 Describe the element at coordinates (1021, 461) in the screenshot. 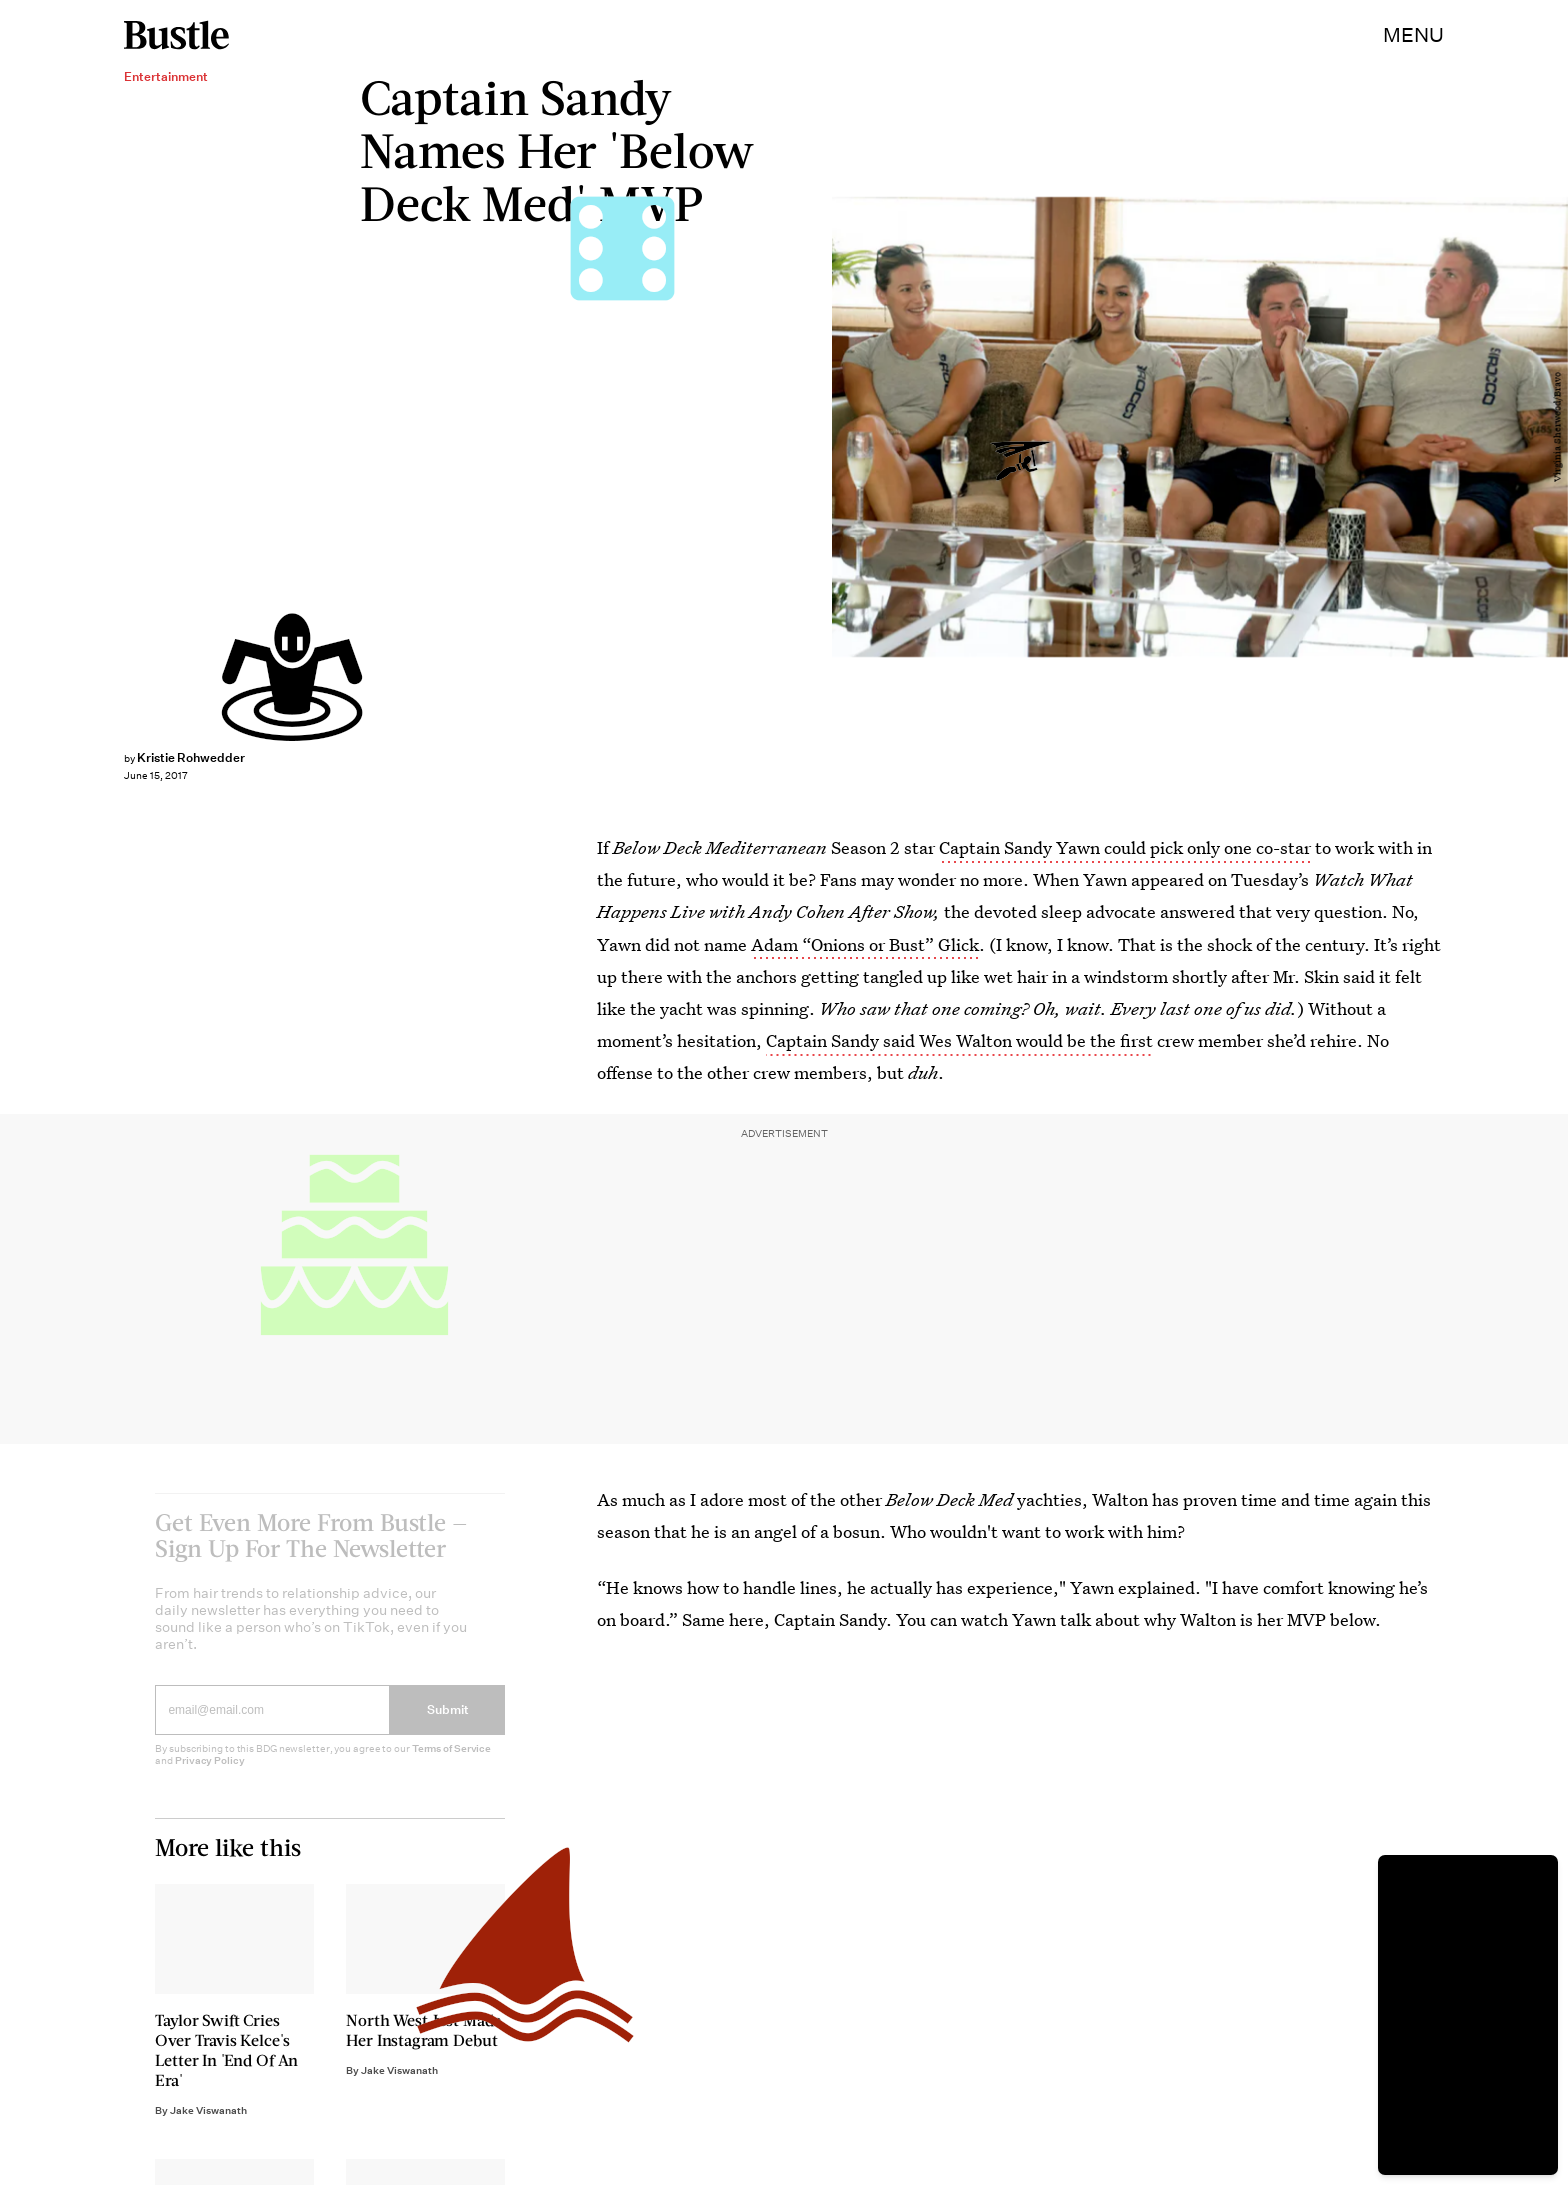

I see `access hang gliding or aerial sports activities` at that location.